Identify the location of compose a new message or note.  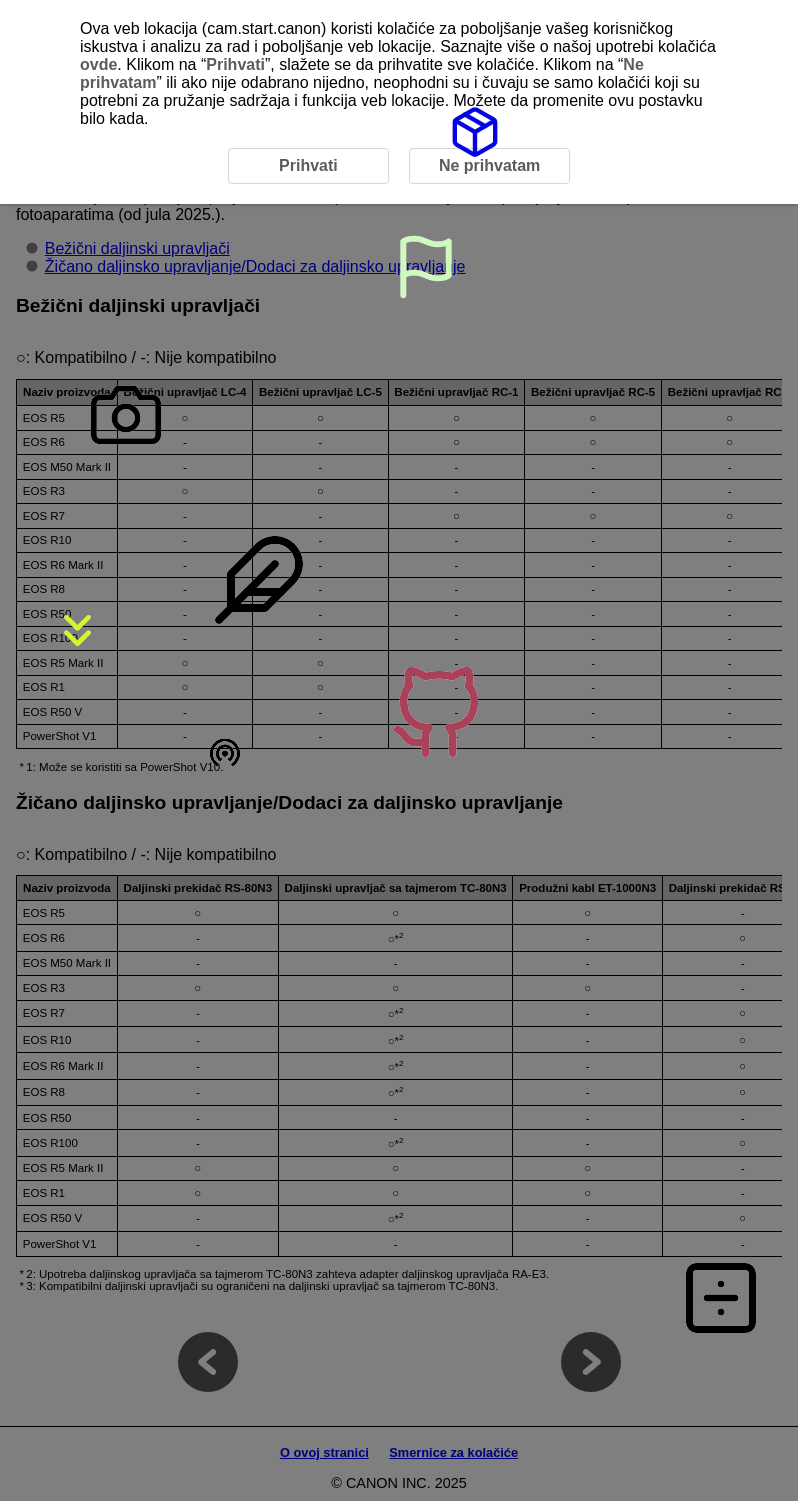
(259, 580).